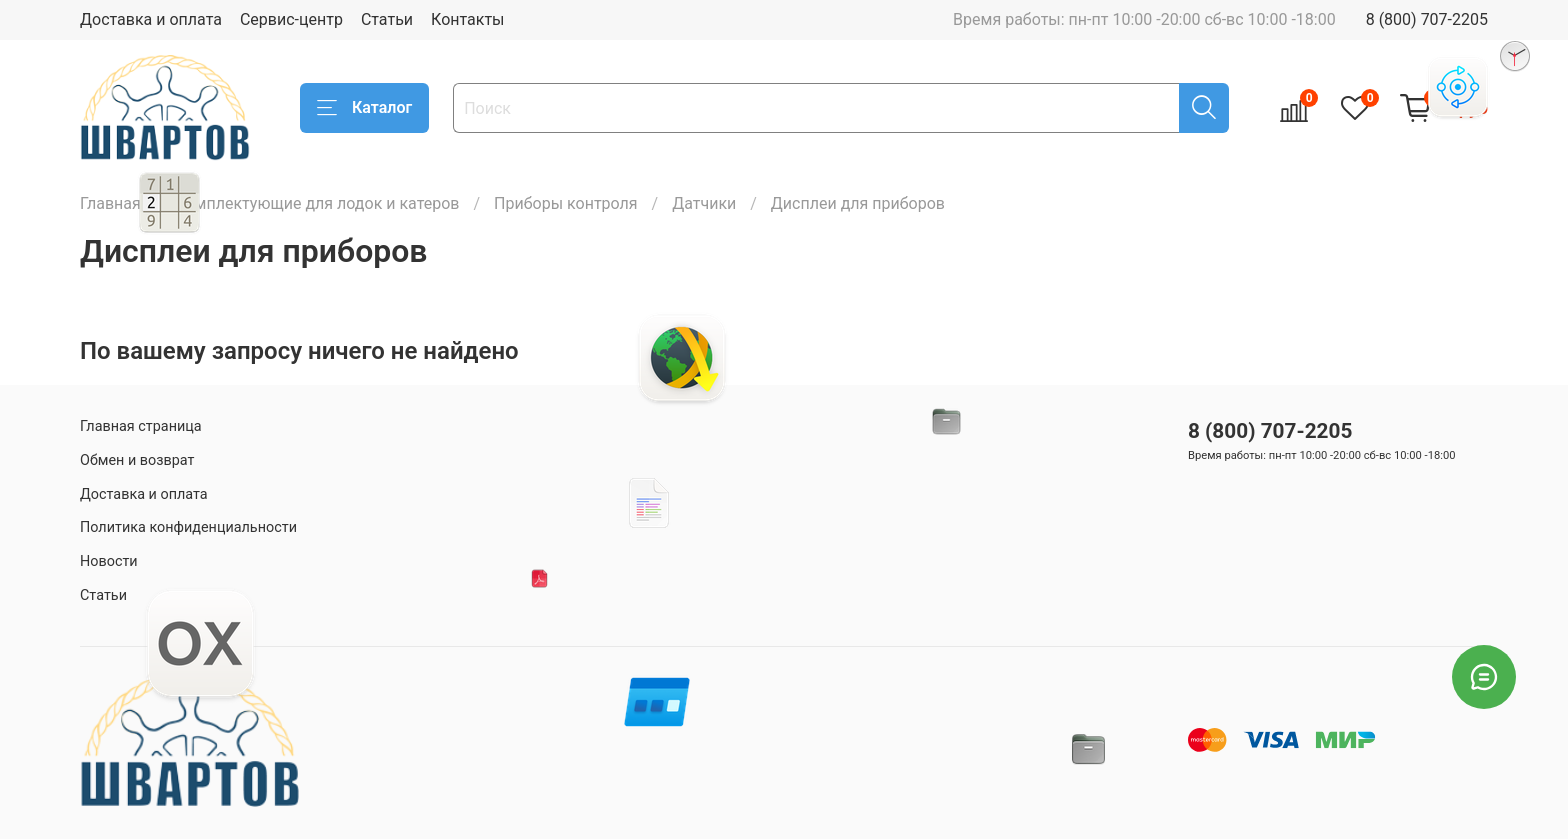 The width and height of the screenshot is (1568, 839). I want to click on open coolero cooling system control app, so click(1458, 87).